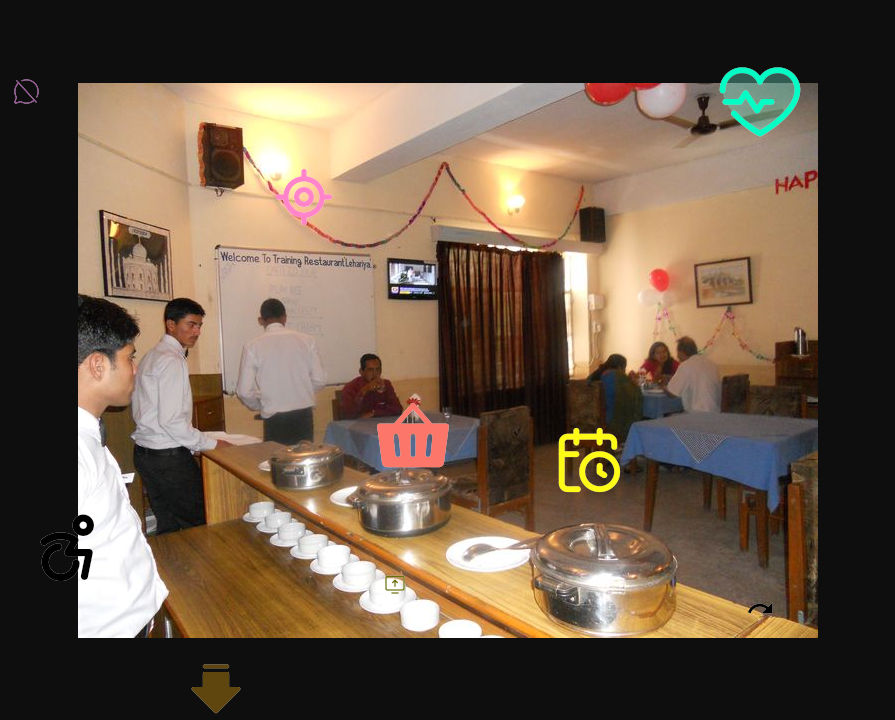 This screenshot has height=720, width=895. I want to click on redo the last undone action, so click(760, 608).